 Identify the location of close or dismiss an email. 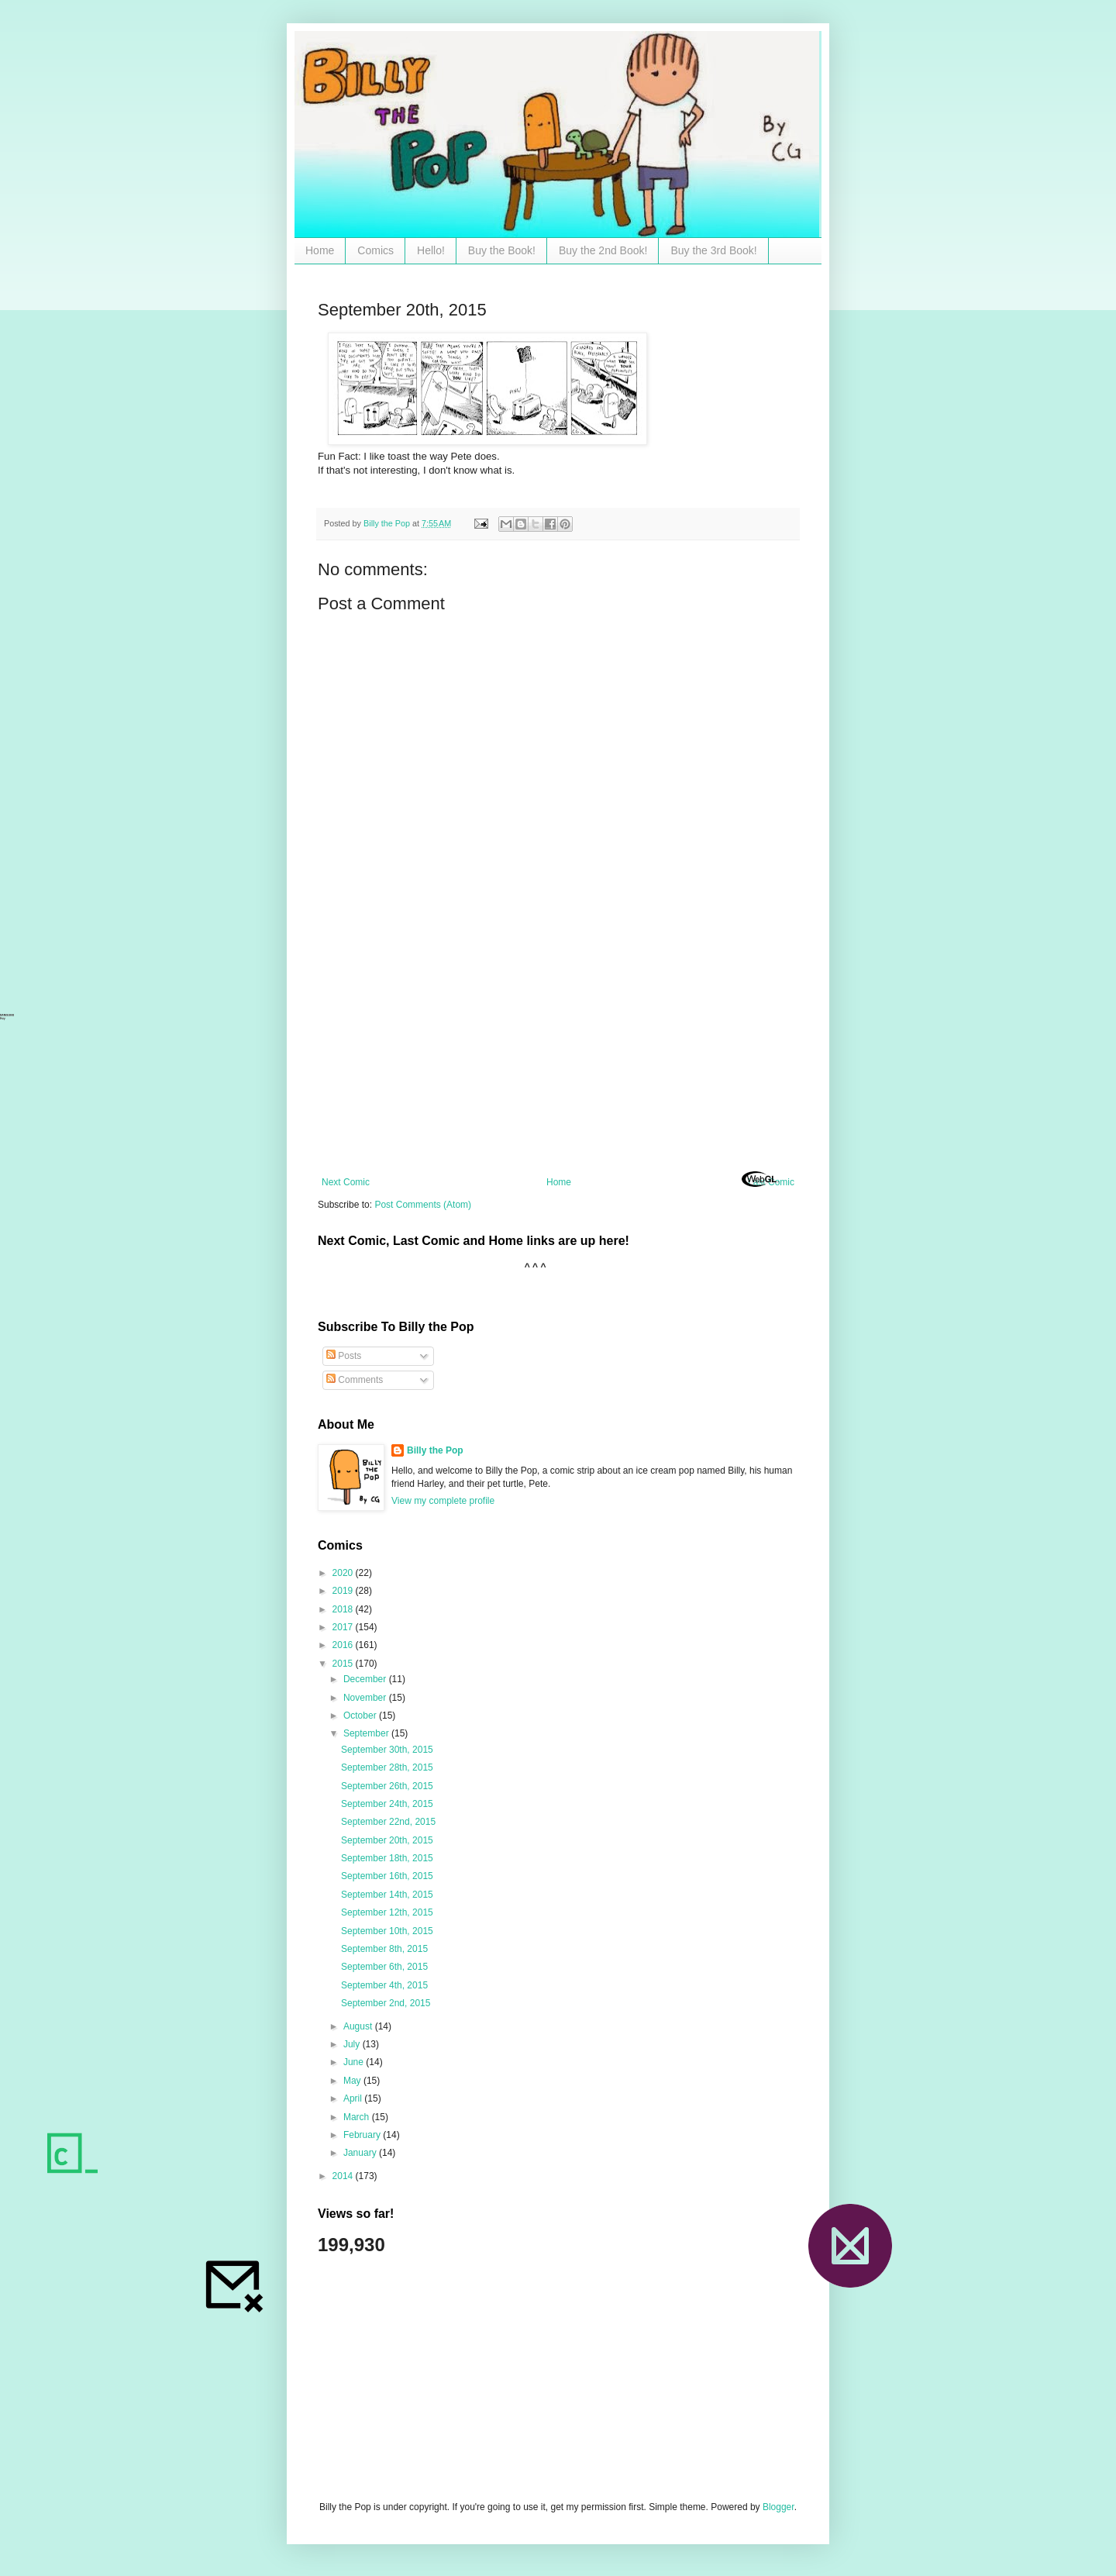
(232, 2285).